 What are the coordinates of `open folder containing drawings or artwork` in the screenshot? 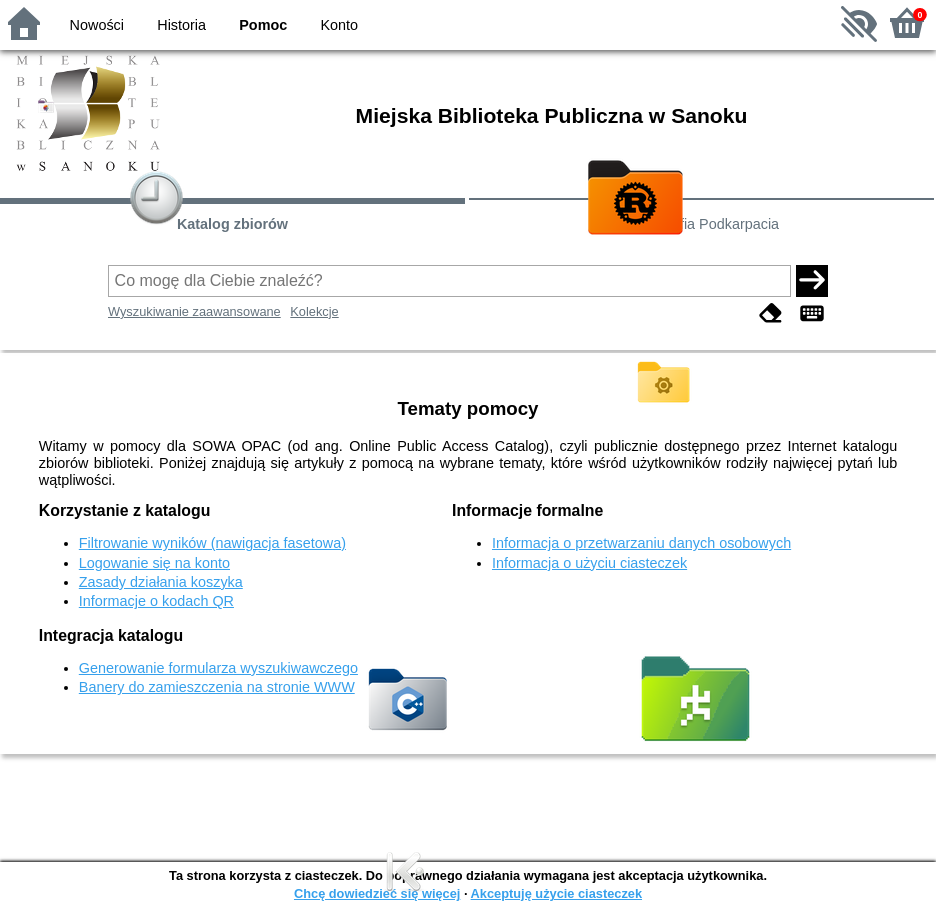 It's located at (46, 107).